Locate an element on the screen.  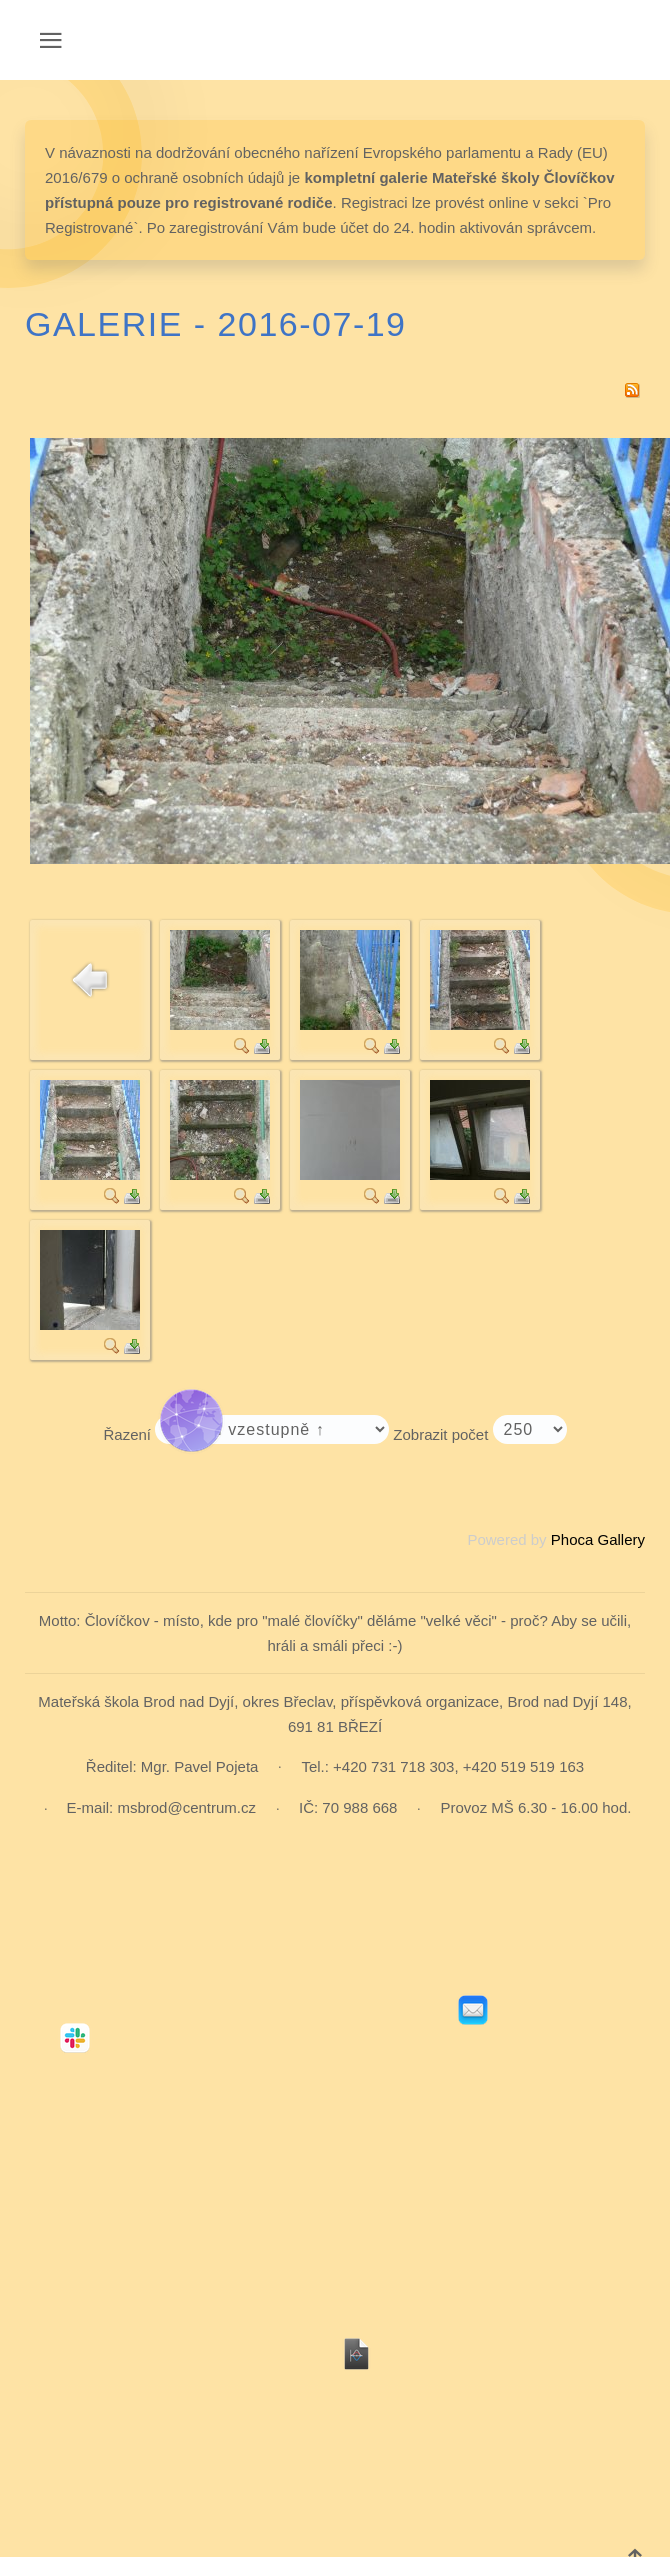
open internet or web browser application is located at coordinates (191, 1420).